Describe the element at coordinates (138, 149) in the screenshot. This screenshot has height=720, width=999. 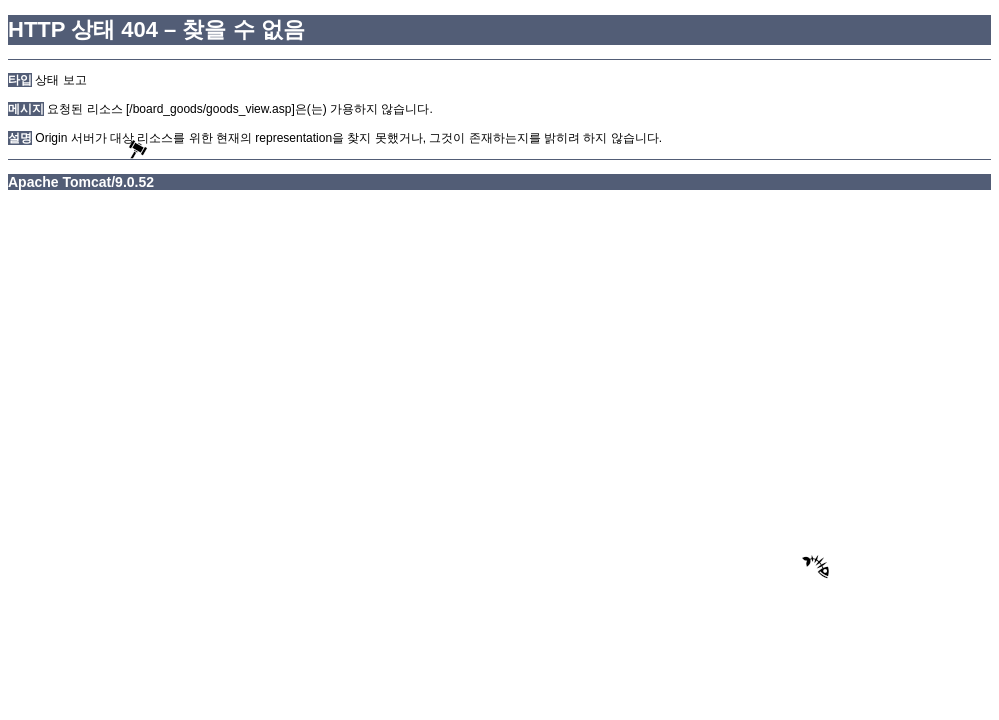
I see `access legal or court-related features` at that location.